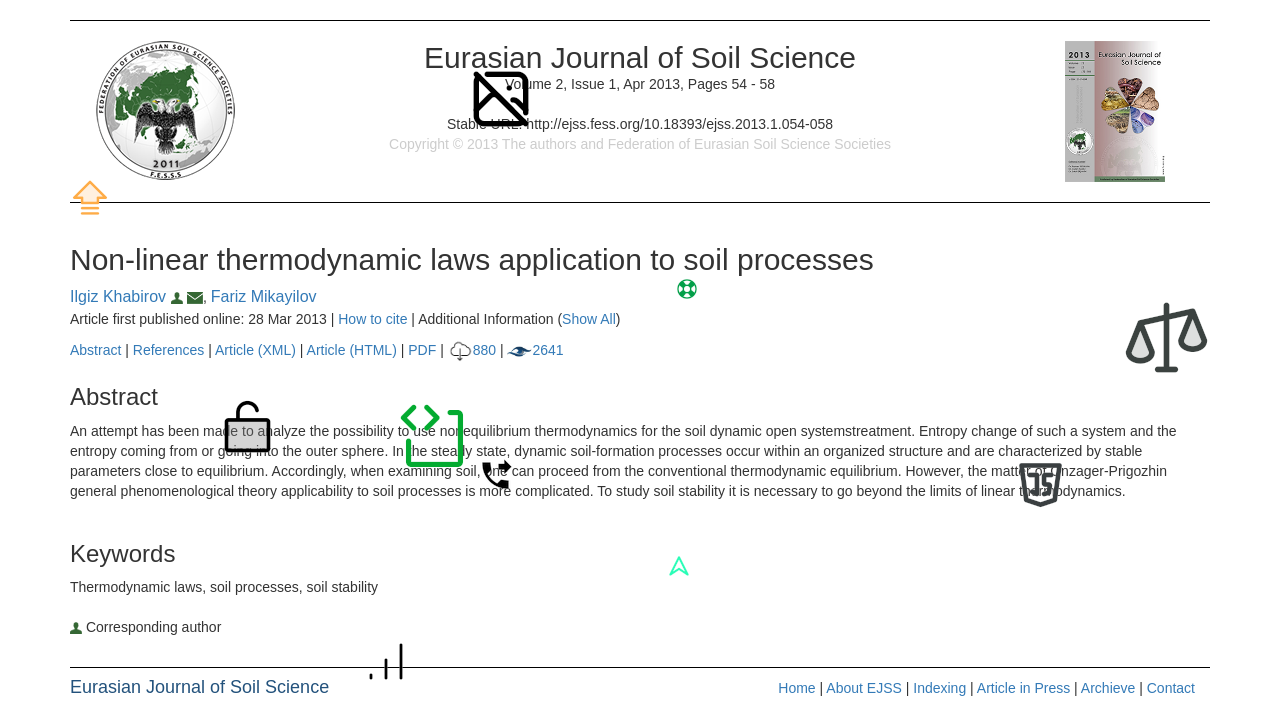 The height and width of the screenshot is (720, 1280). What do you see at coordinates (434, 438) in the screenshot?
I see `insert a code block or snippet` at bounding box center [434, 438].